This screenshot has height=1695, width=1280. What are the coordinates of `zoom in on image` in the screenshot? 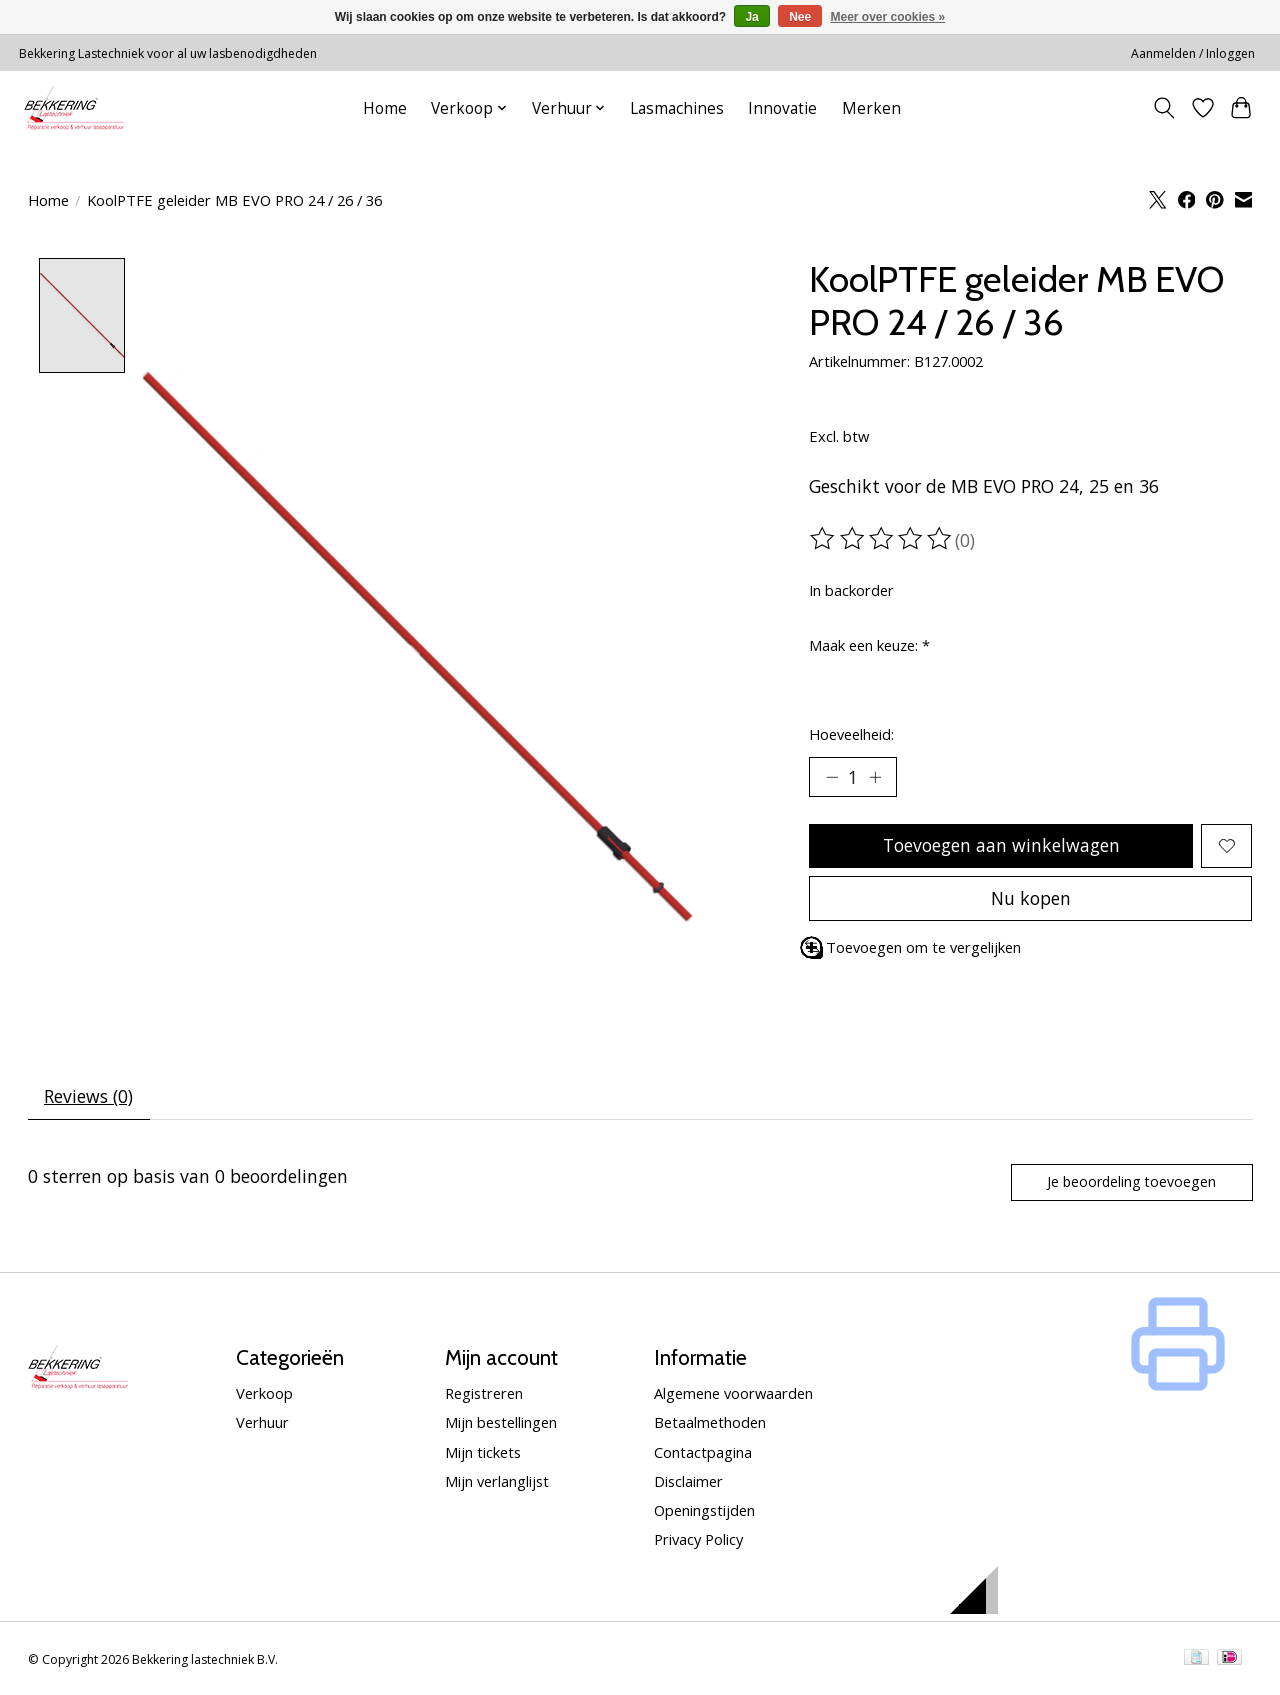 It's located at (811, 947).